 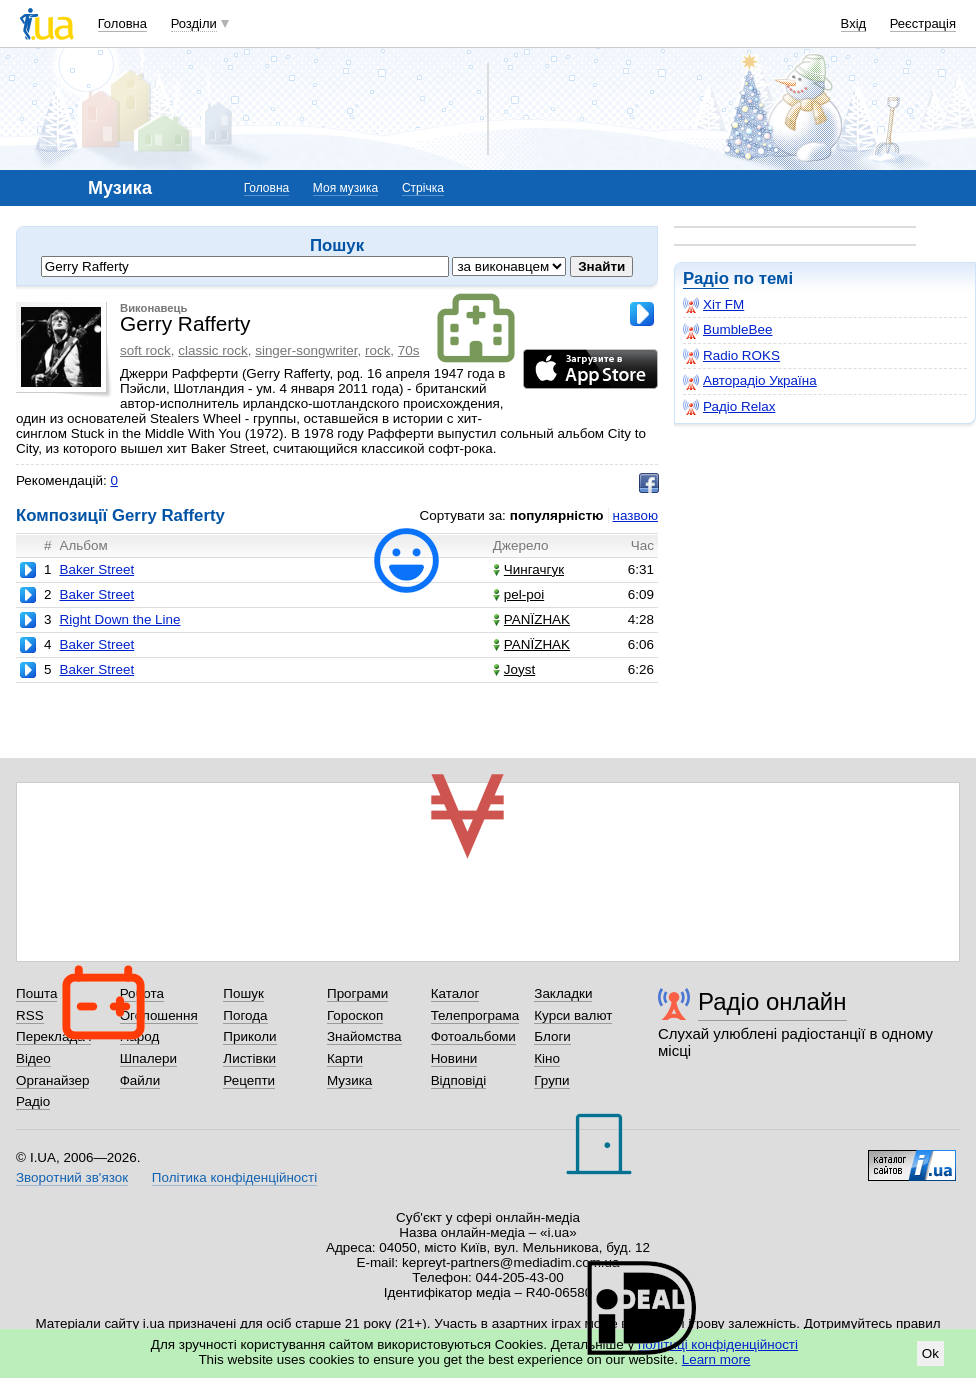 I want to click on viacoin cryptocurrency logo, so click(x=467, y=816).